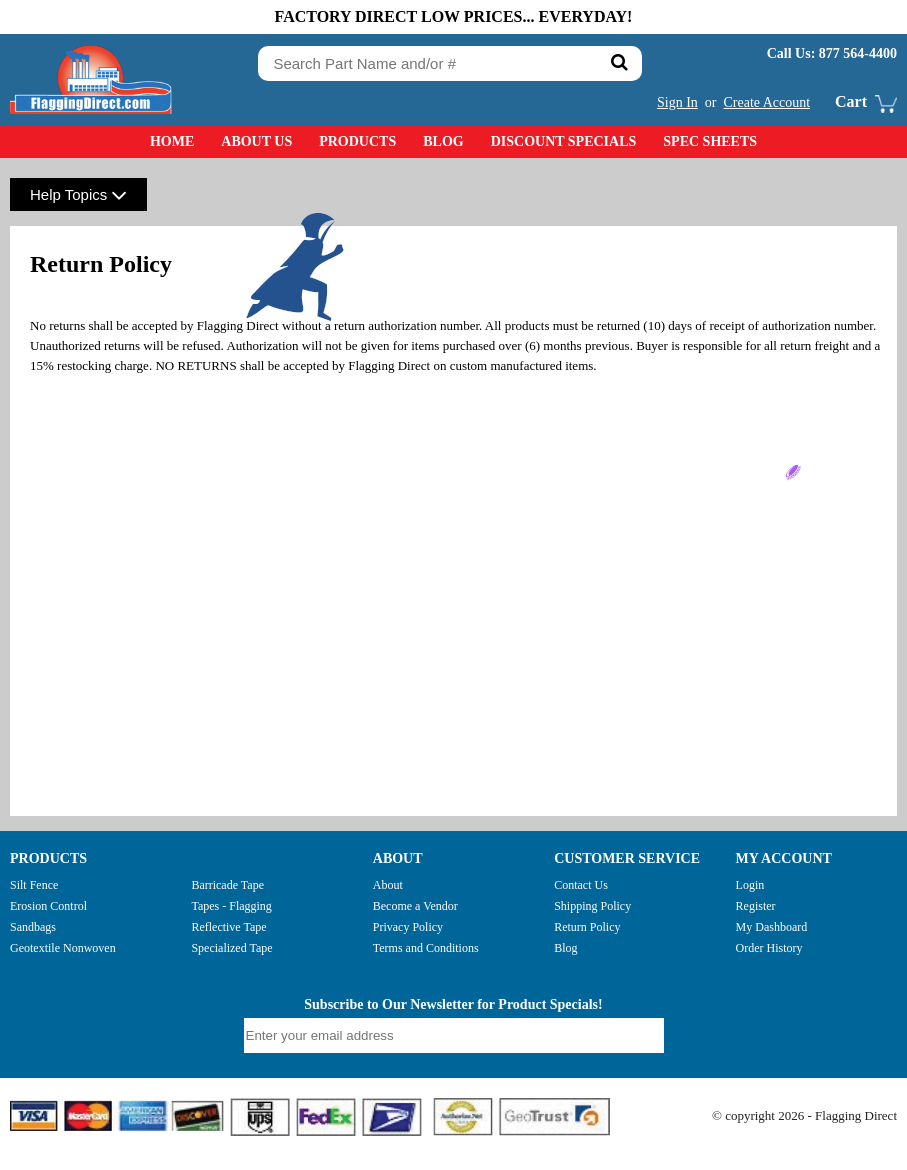 The height and width of the screenshot is (1170, 907). Describe the element at coordinates (295, 267) in the screenshot. I see `select rogue or assassin character class` at that location.